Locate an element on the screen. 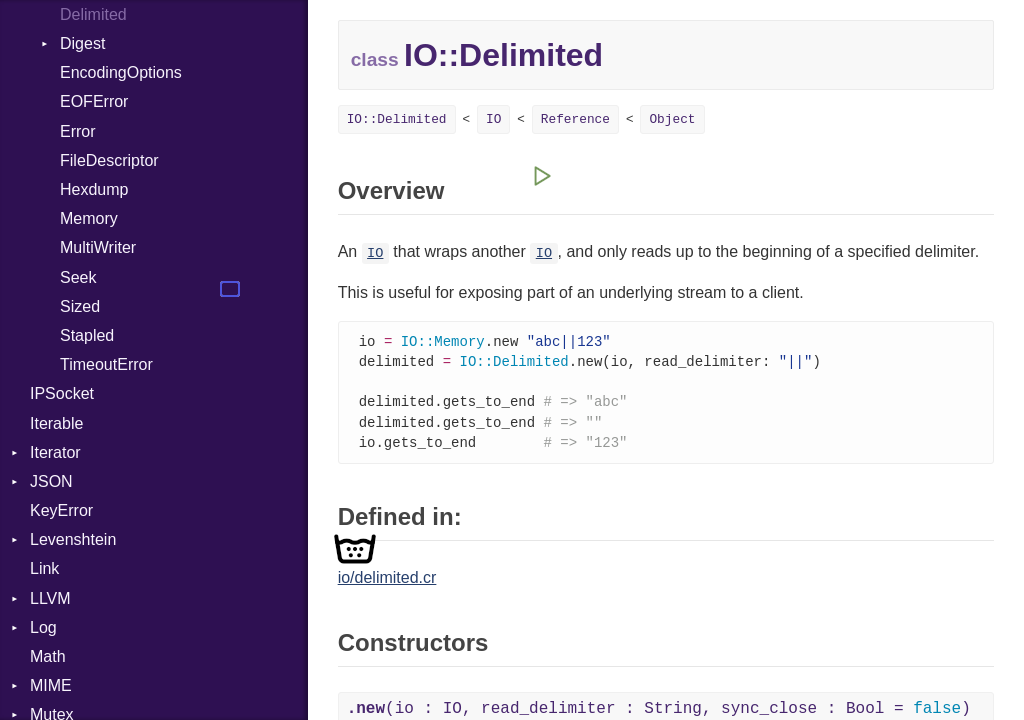 This screenshot has width=1024, height=720. select or define a rectangular area is located at coordinates (230, 289).